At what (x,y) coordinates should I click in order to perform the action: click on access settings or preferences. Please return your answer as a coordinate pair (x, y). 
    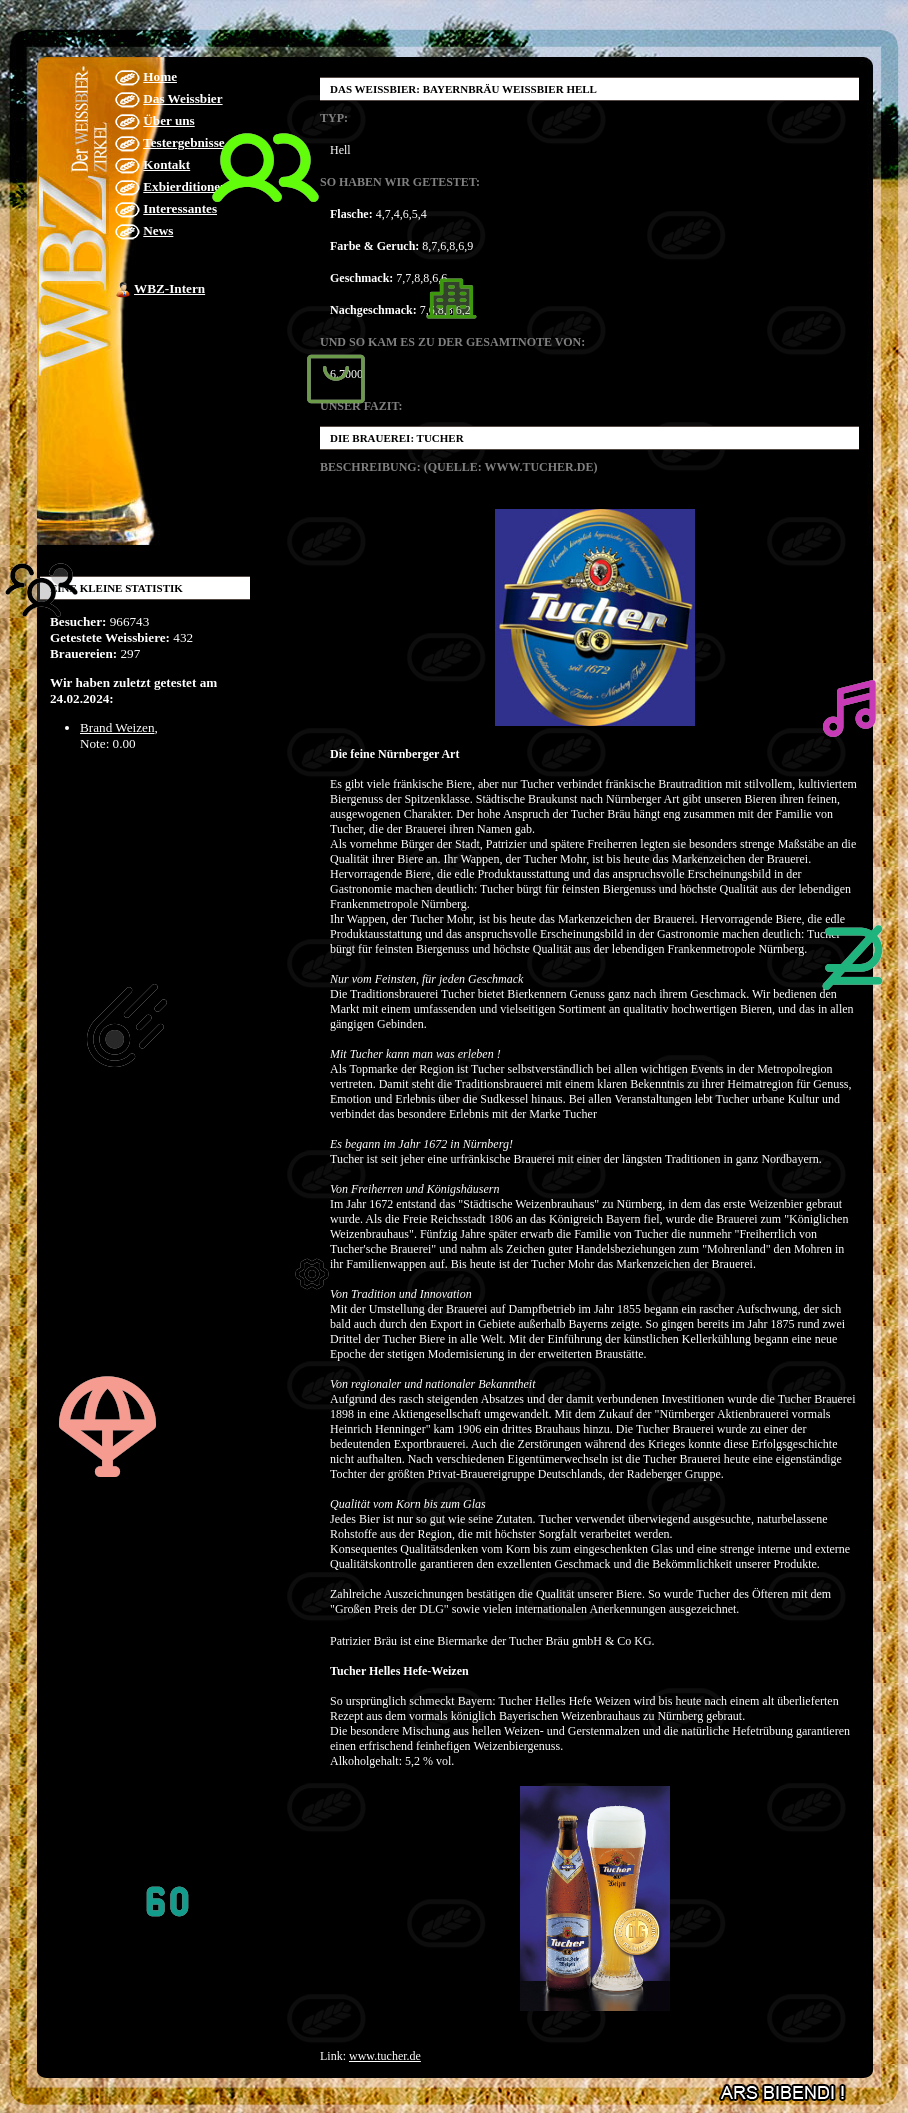
    Looking at the image, I should click on (312, 1274).